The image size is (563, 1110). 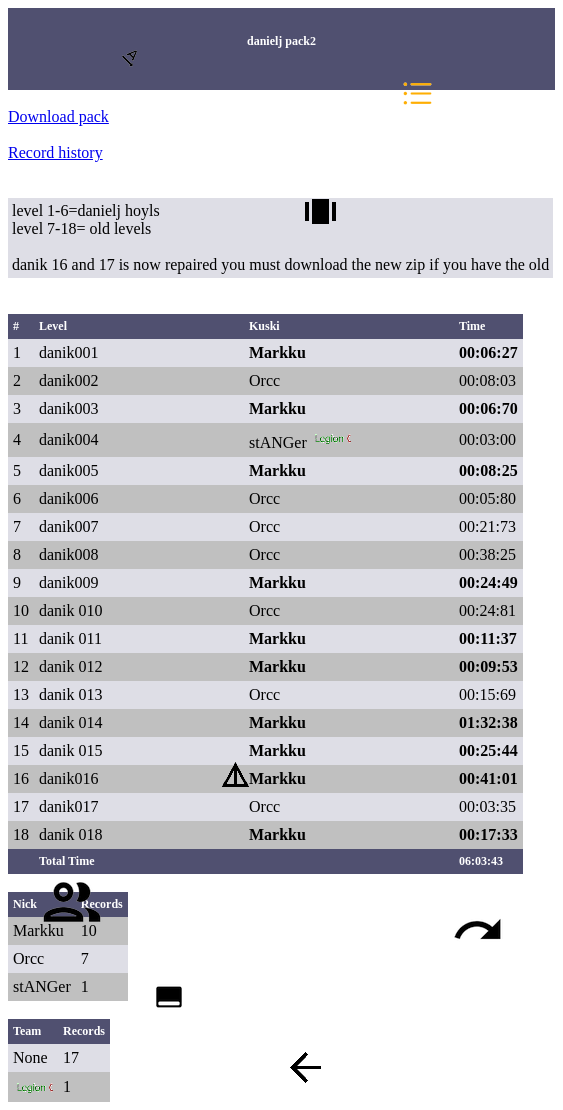 What do you see at coordinates (169, 997) in the screenshot?
I see `add a call-to-action overlay to video content` at bounding box center [169, 997].